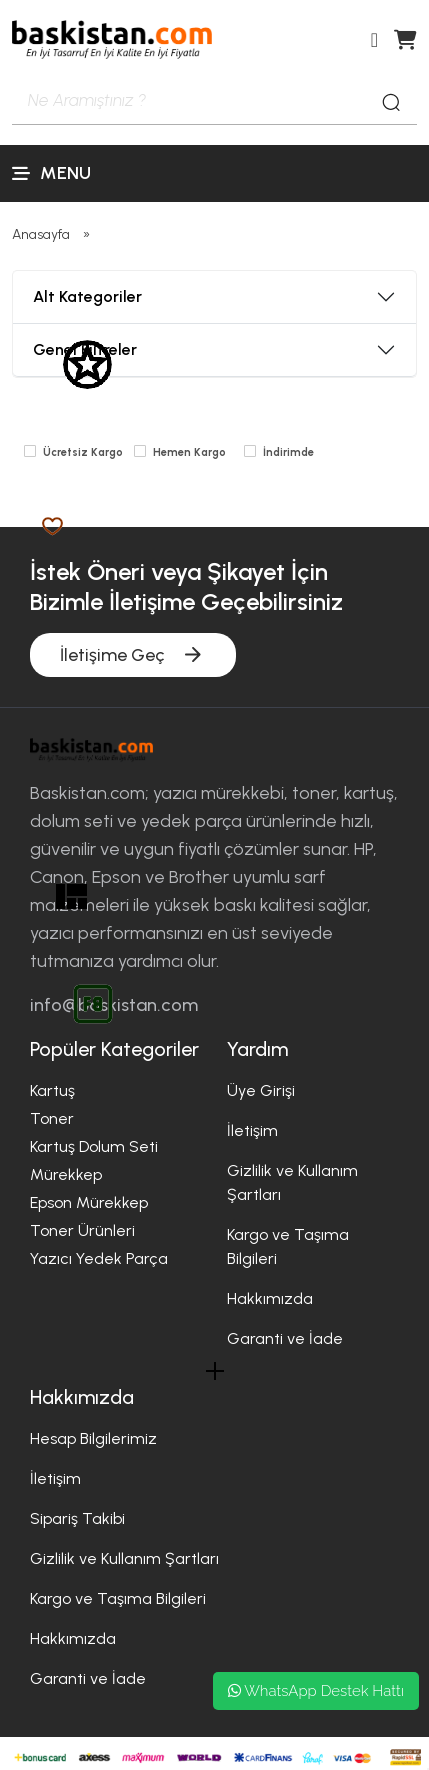  Describe the element at coordinates (87, 364) in the screenshot. I see `view favorites or starred items` at that location.